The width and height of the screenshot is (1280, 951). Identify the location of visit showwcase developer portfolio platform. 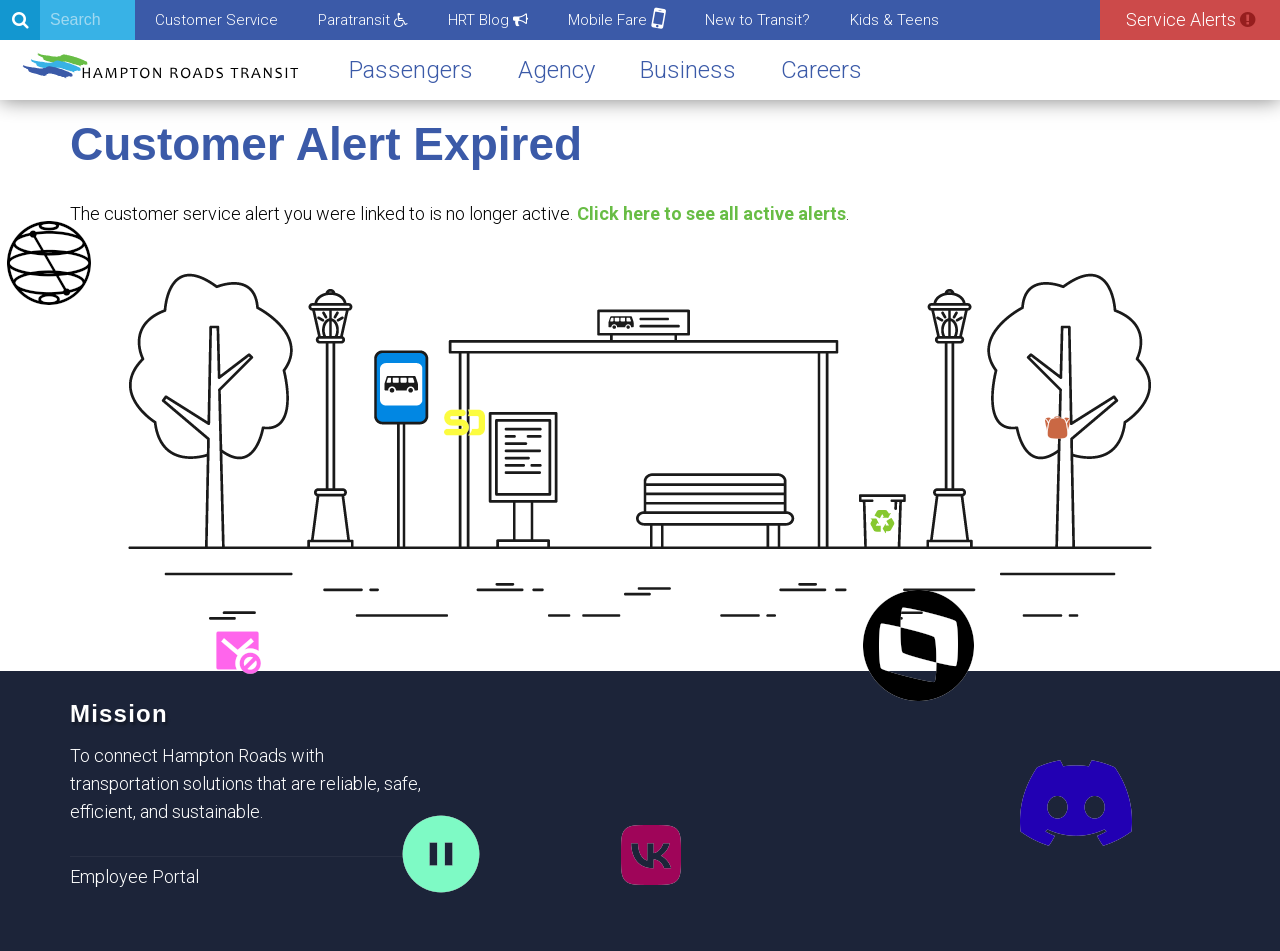
(1057, 427).